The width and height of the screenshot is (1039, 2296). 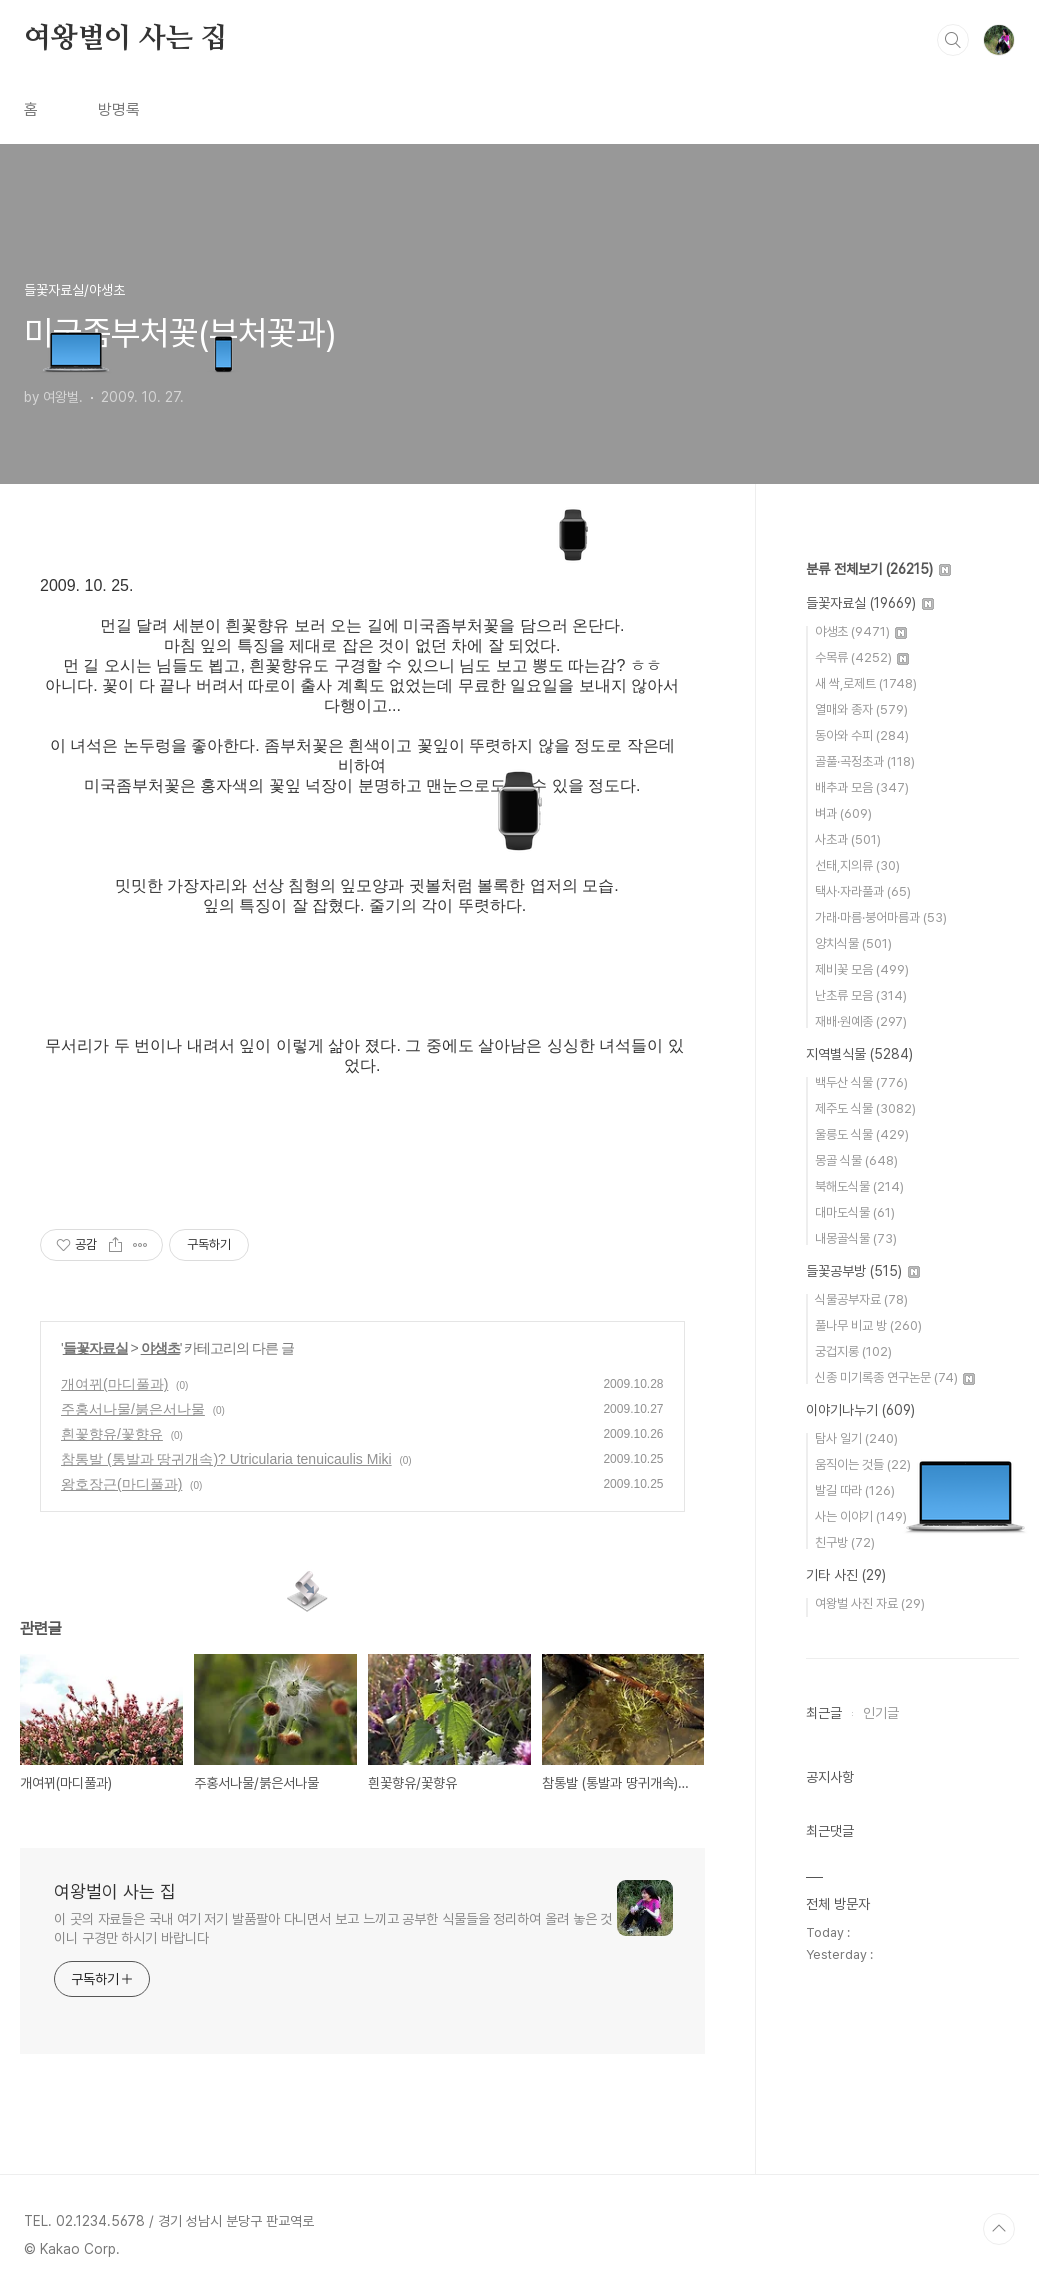 I want to click on macbook air device icon in system preferences, so click(x=76, y=347).